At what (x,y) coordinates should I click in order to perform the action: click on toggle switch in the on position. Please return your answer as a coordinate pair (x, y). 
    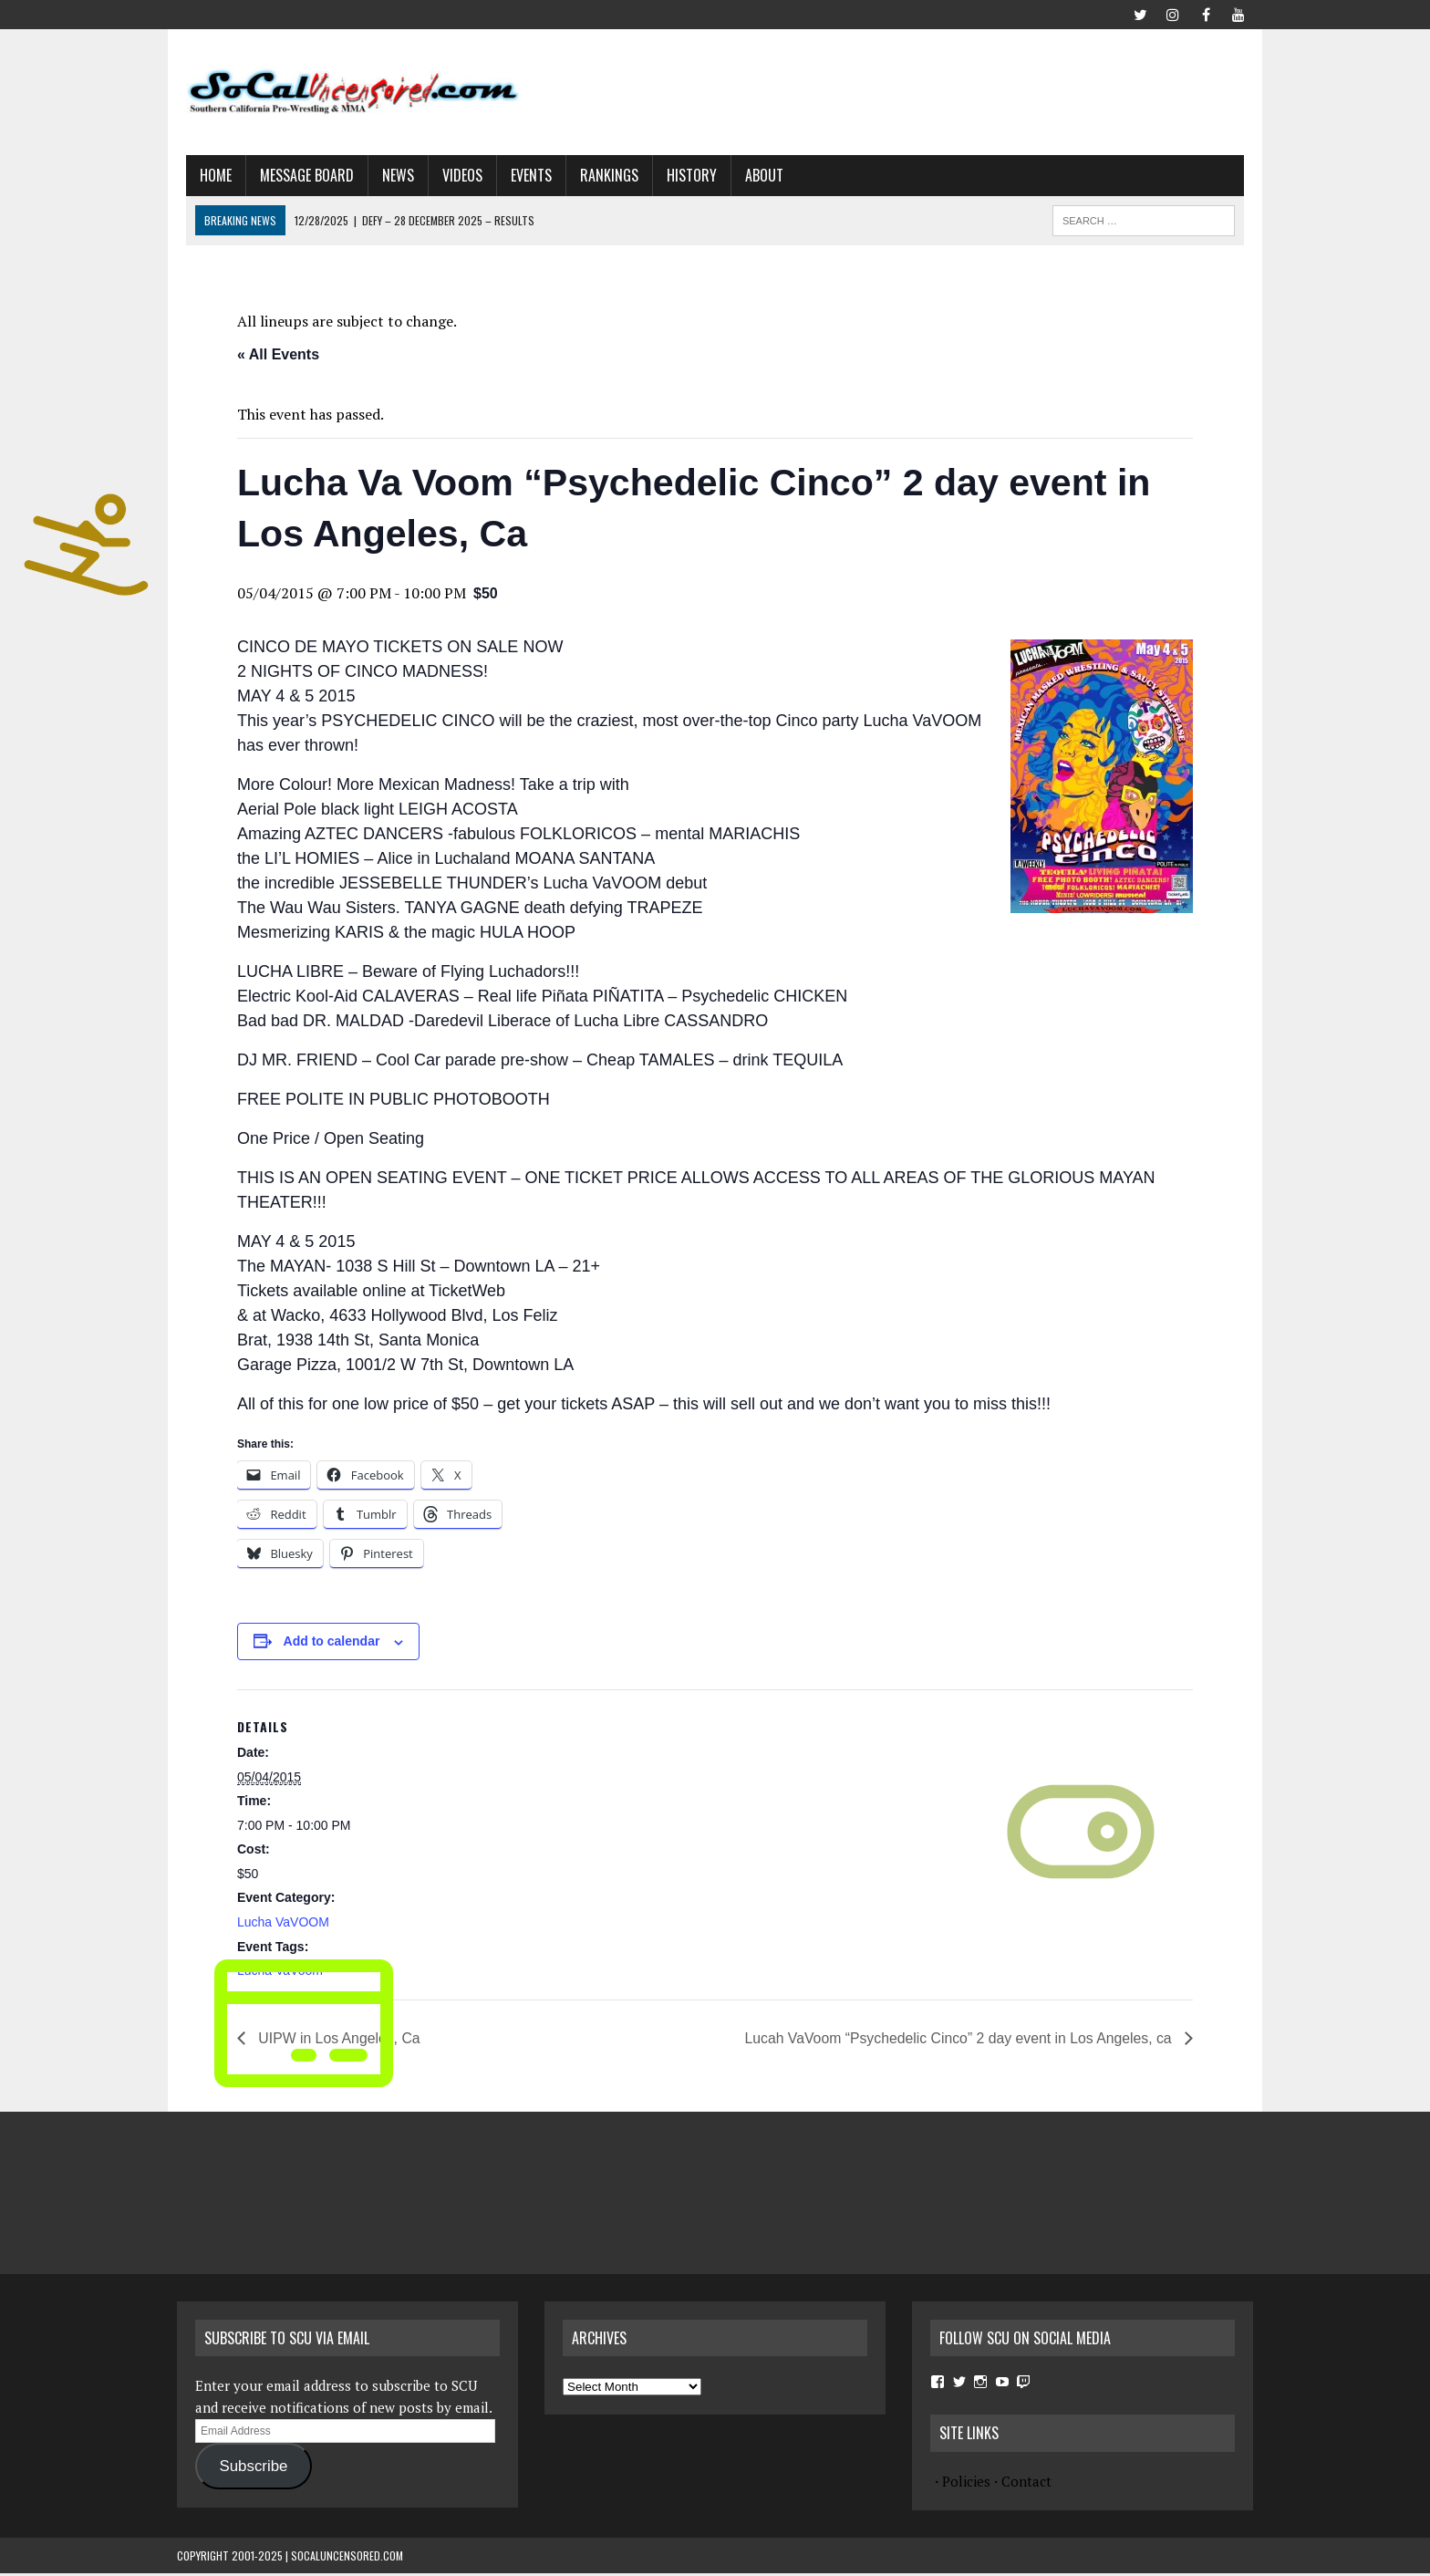
    Looking at the image, I should click on (1081, 1832).